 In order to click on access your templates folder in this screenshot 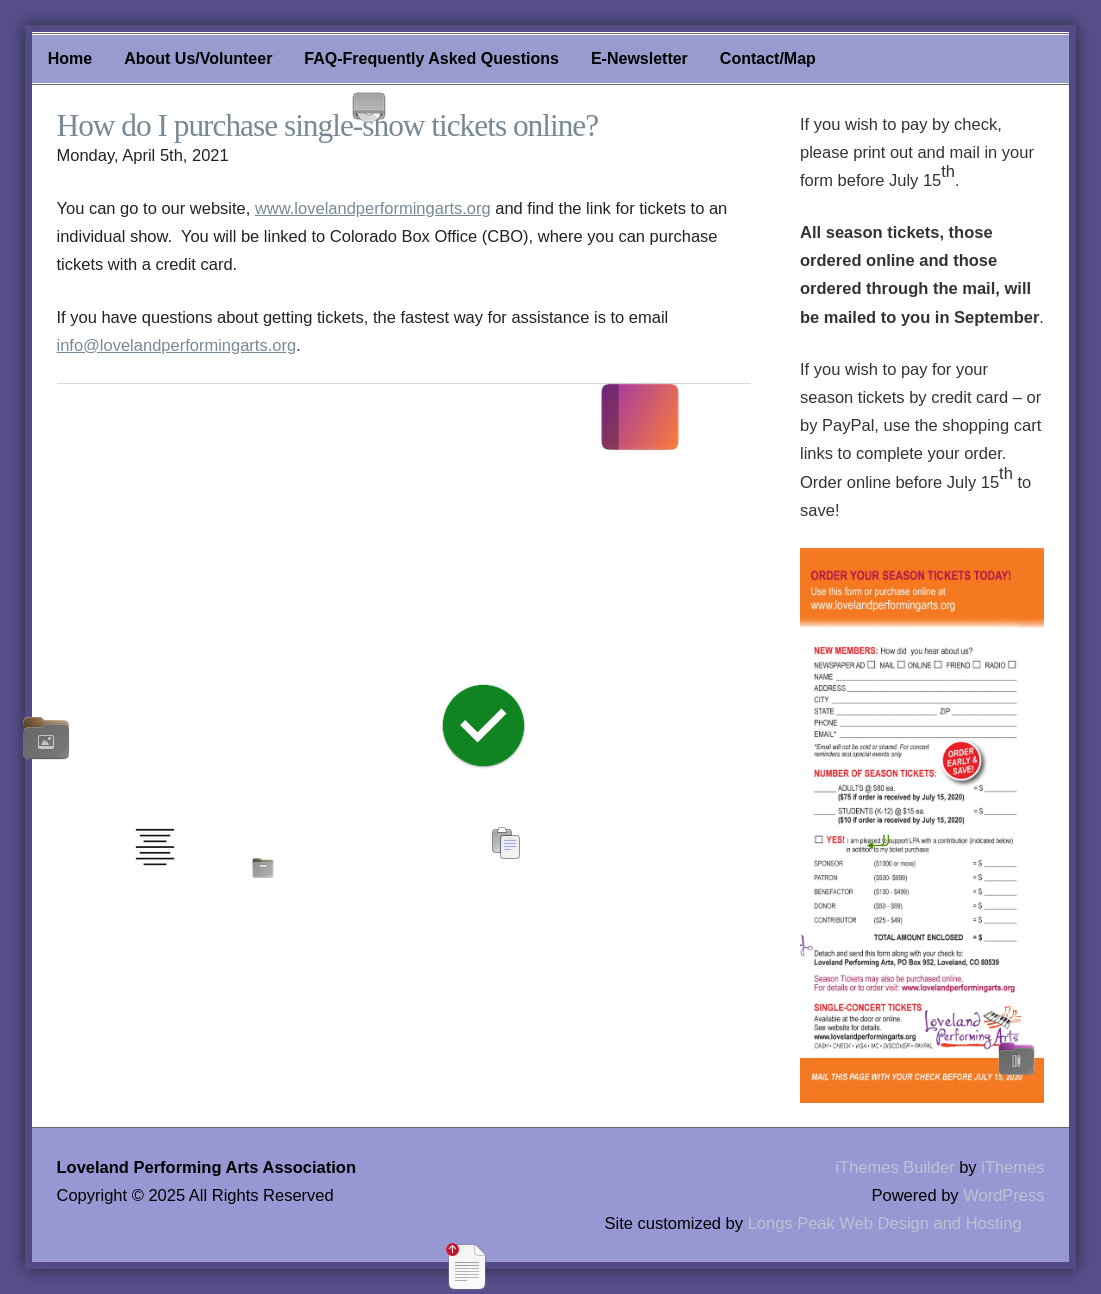, I will do `click(1016, 1058)`.